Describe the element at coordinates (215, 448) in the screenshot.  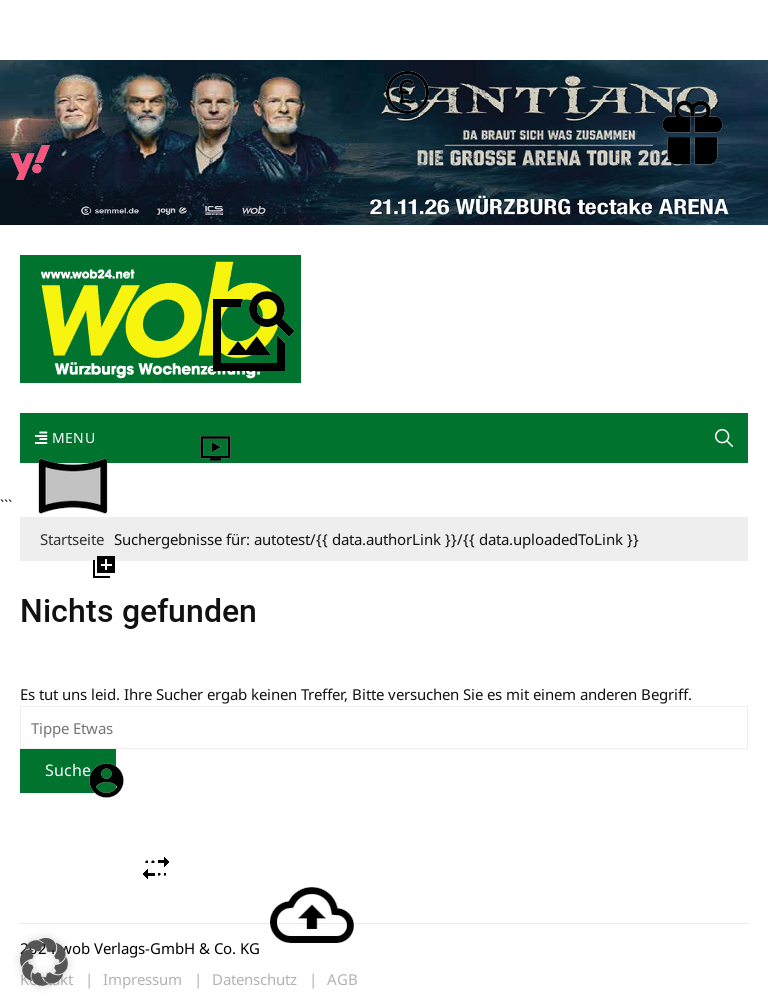
I see `play on-demand video content` at that location.